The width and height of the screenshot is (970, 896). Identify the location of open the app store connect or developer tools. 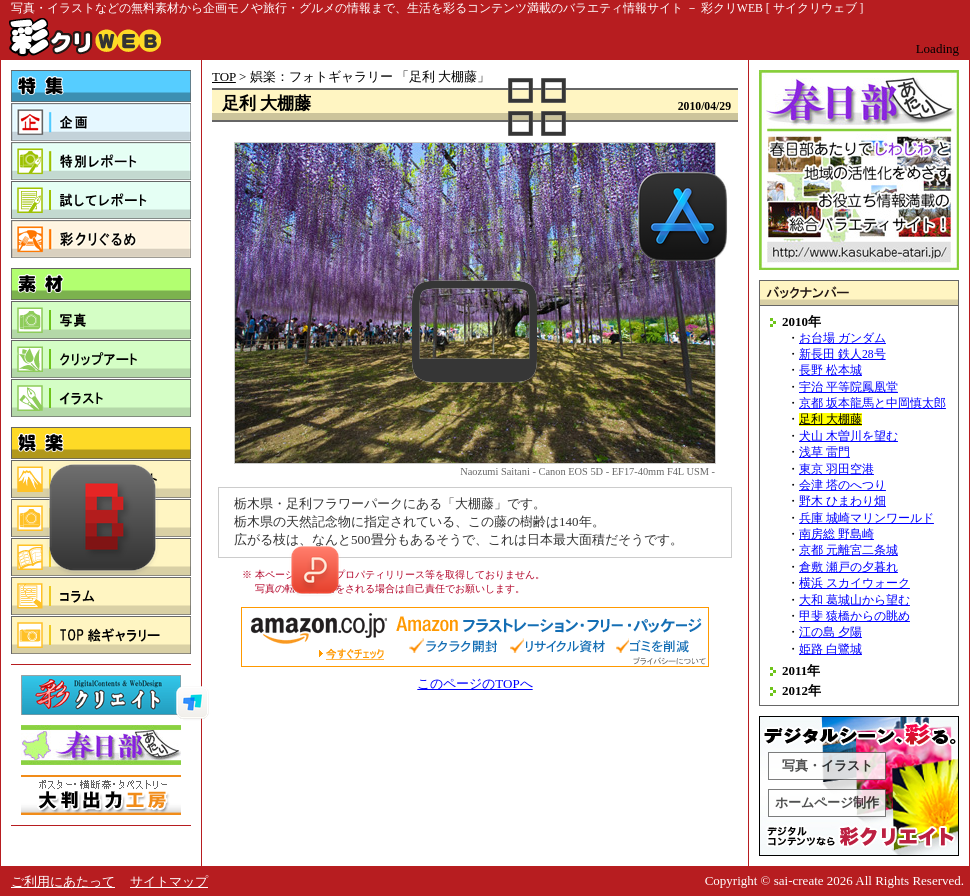
(682, 216).